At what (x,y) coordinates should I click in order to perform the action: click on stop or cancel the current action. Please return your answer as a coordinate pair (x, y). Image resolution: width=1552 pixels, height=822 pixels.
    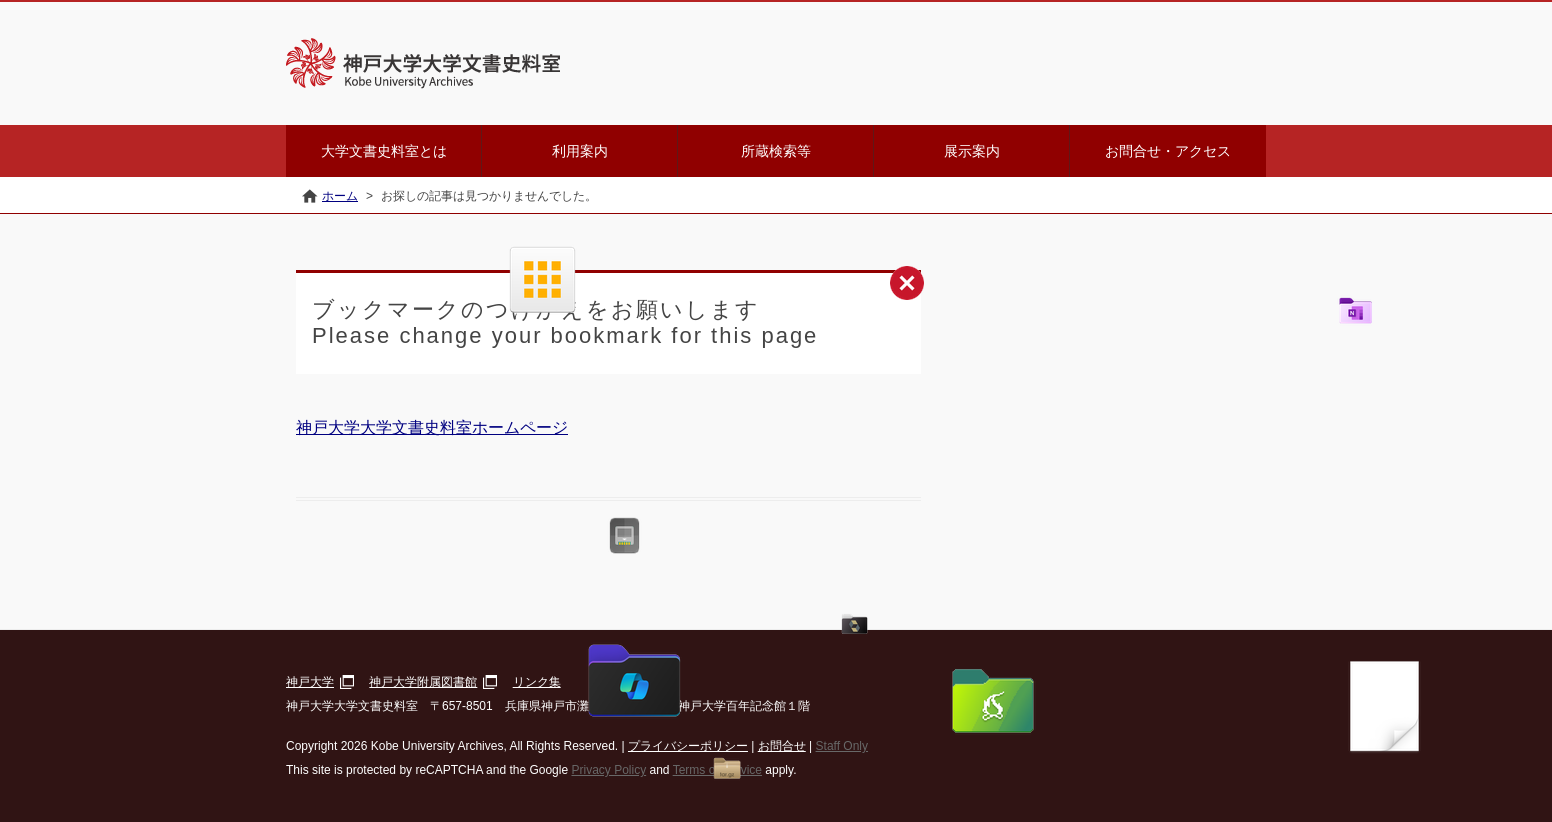
    Looking at the image, I should click on (907, 283).